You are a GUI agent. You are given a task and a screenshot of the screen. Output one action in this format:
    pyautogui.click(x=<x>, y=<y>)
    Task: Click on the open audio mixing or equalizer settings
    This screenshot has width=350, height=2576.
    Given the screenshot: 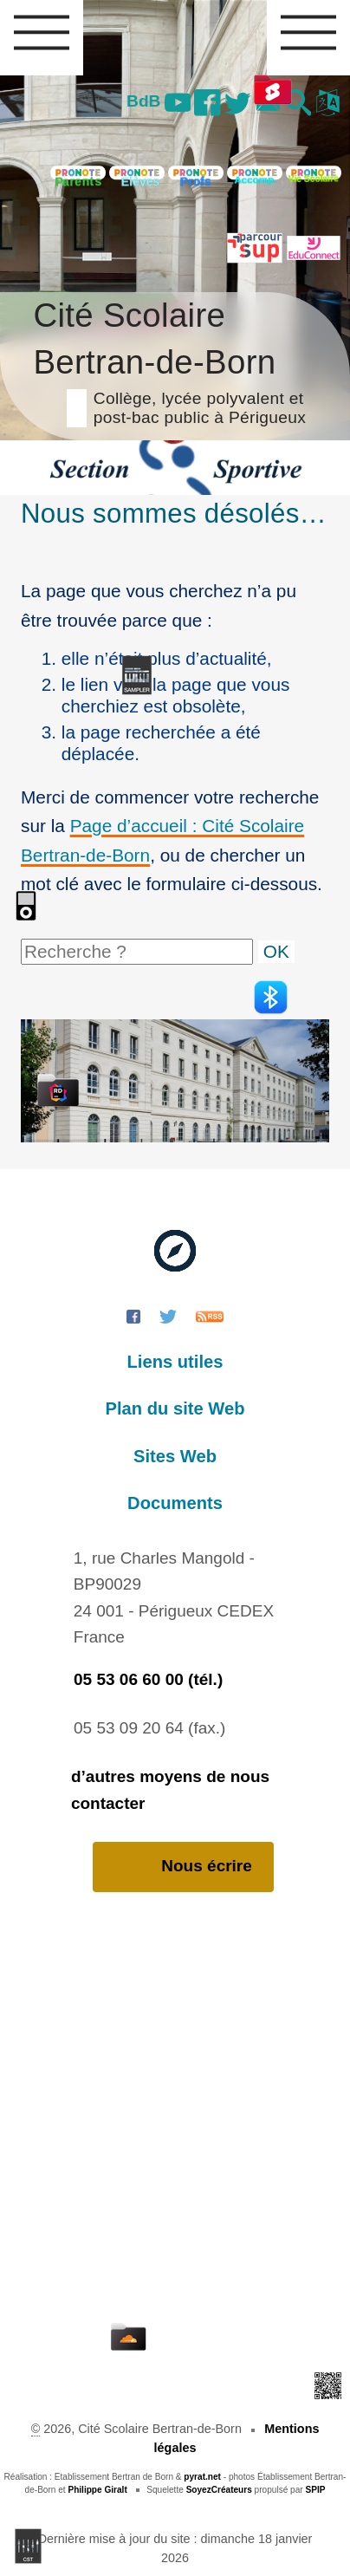 What is the action you would take?
    pyautogui.click(x=28, y=2547)
    